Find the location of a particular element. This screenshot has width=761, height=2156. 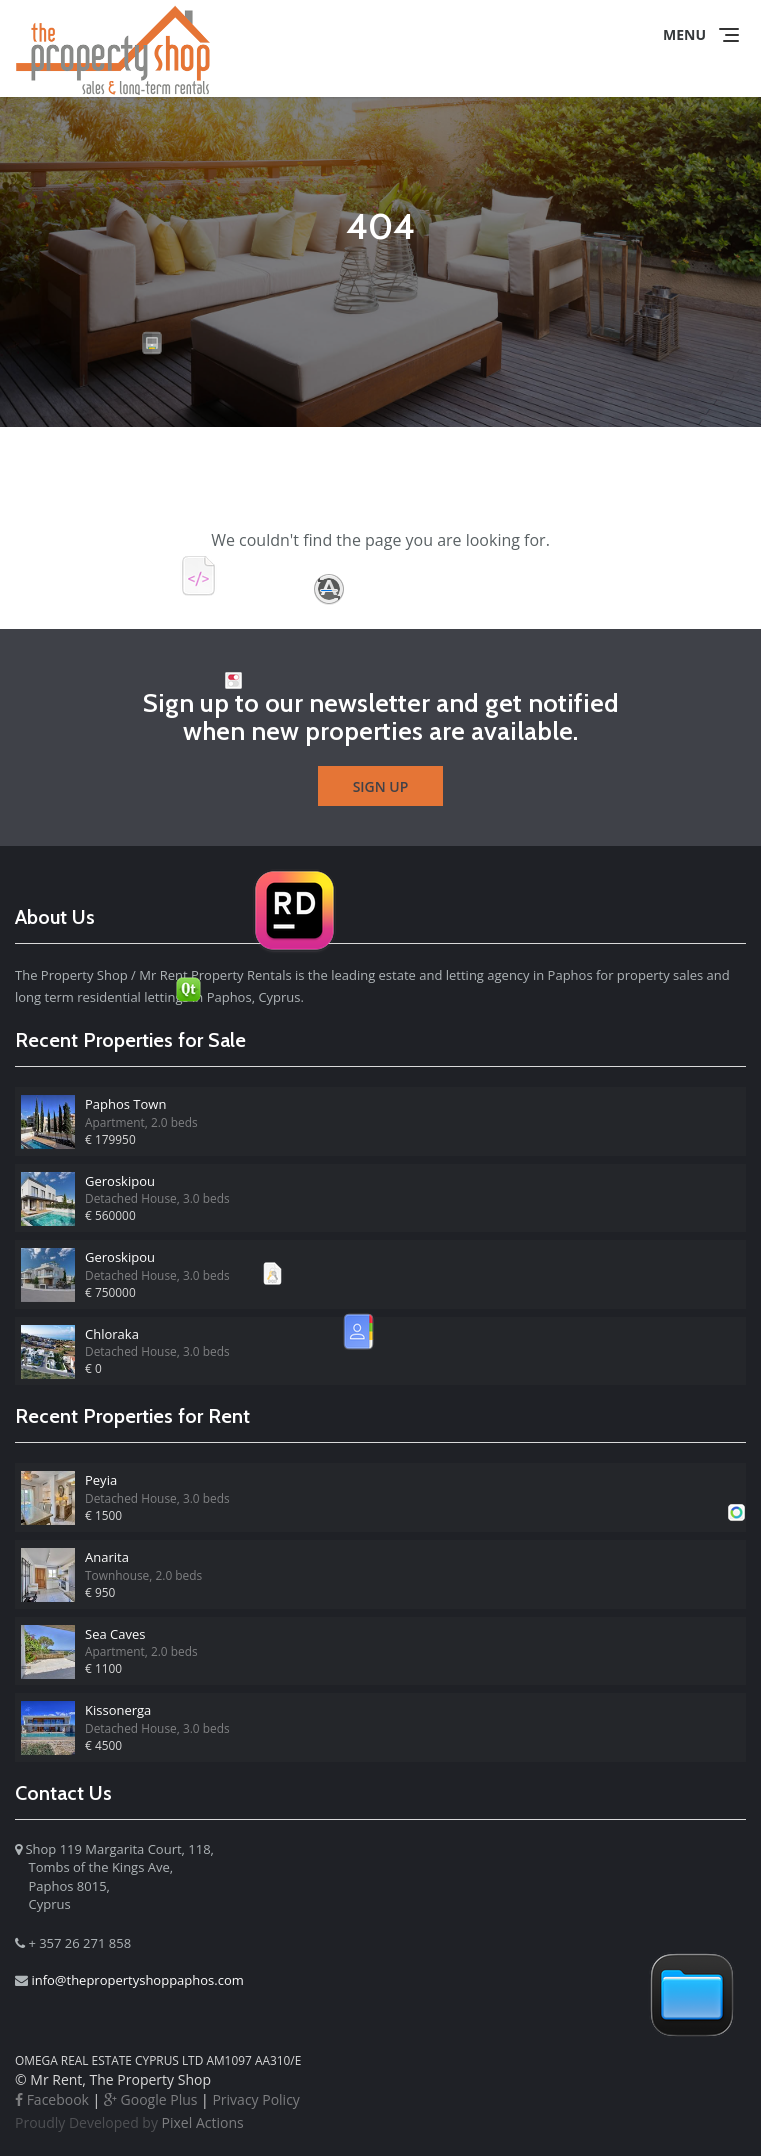

open system tweaks or settings customization is located at coordinates (233, 680).